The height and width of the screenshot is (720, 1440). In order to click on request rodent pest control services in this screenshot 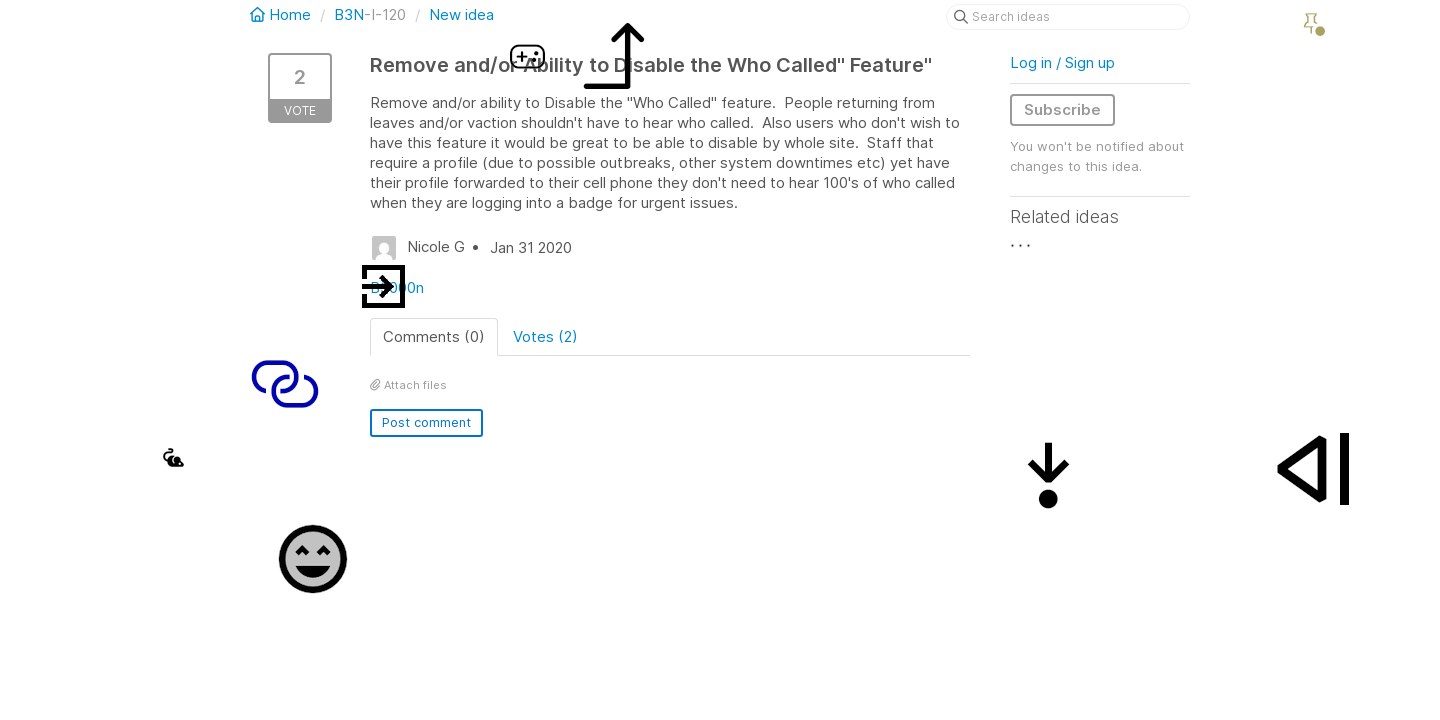, I will do `click(173, 457)`.